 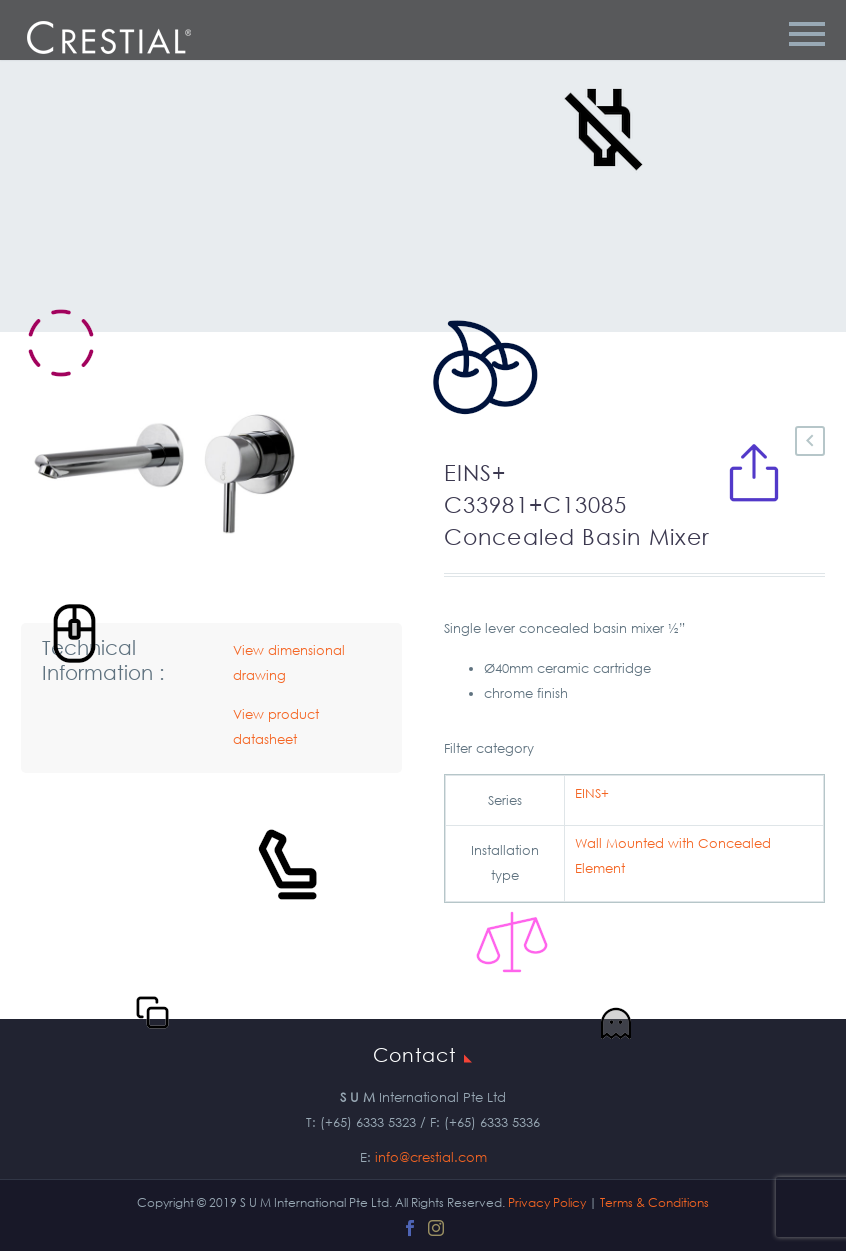 I want to click on export or share content to another app, so click(x=754, y=475).